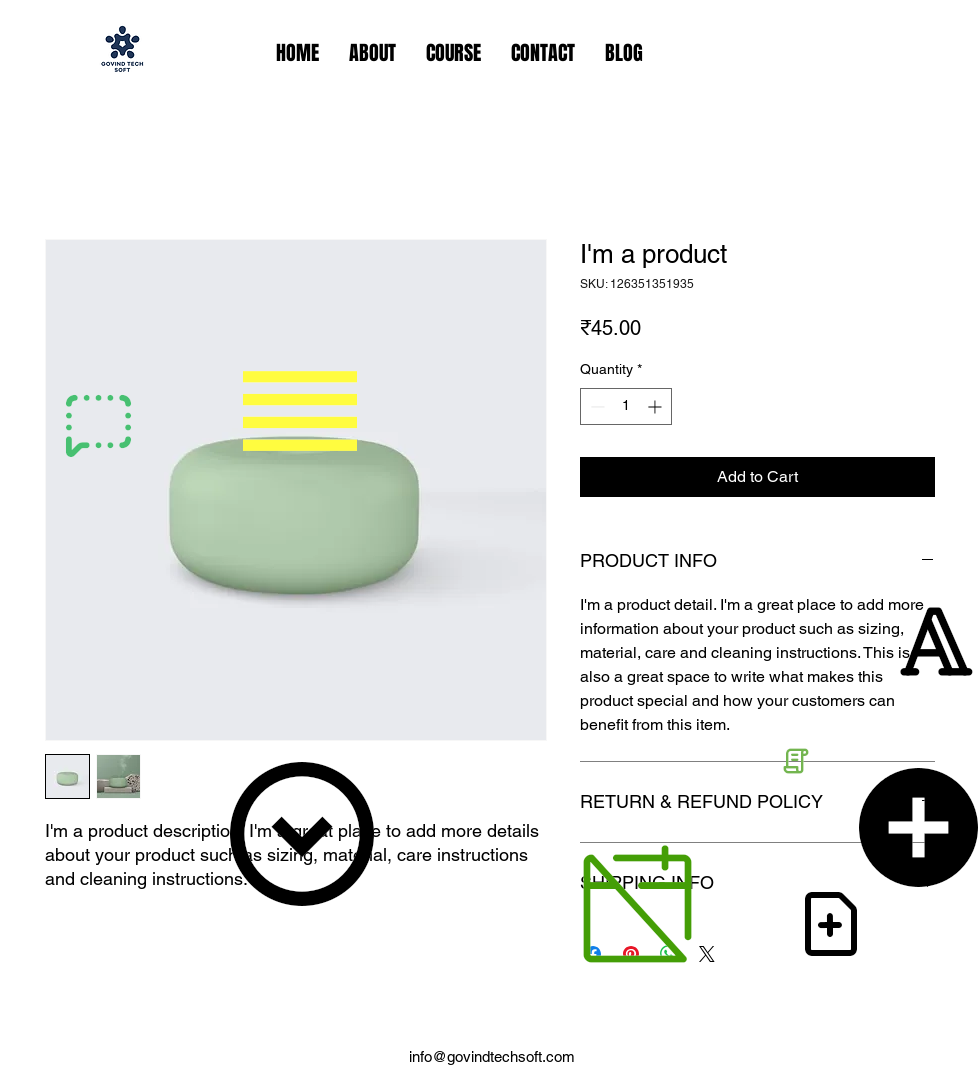 The width and height of the screenshot is (980, 1081). I want to click on switch to list view, so click(300, 411).